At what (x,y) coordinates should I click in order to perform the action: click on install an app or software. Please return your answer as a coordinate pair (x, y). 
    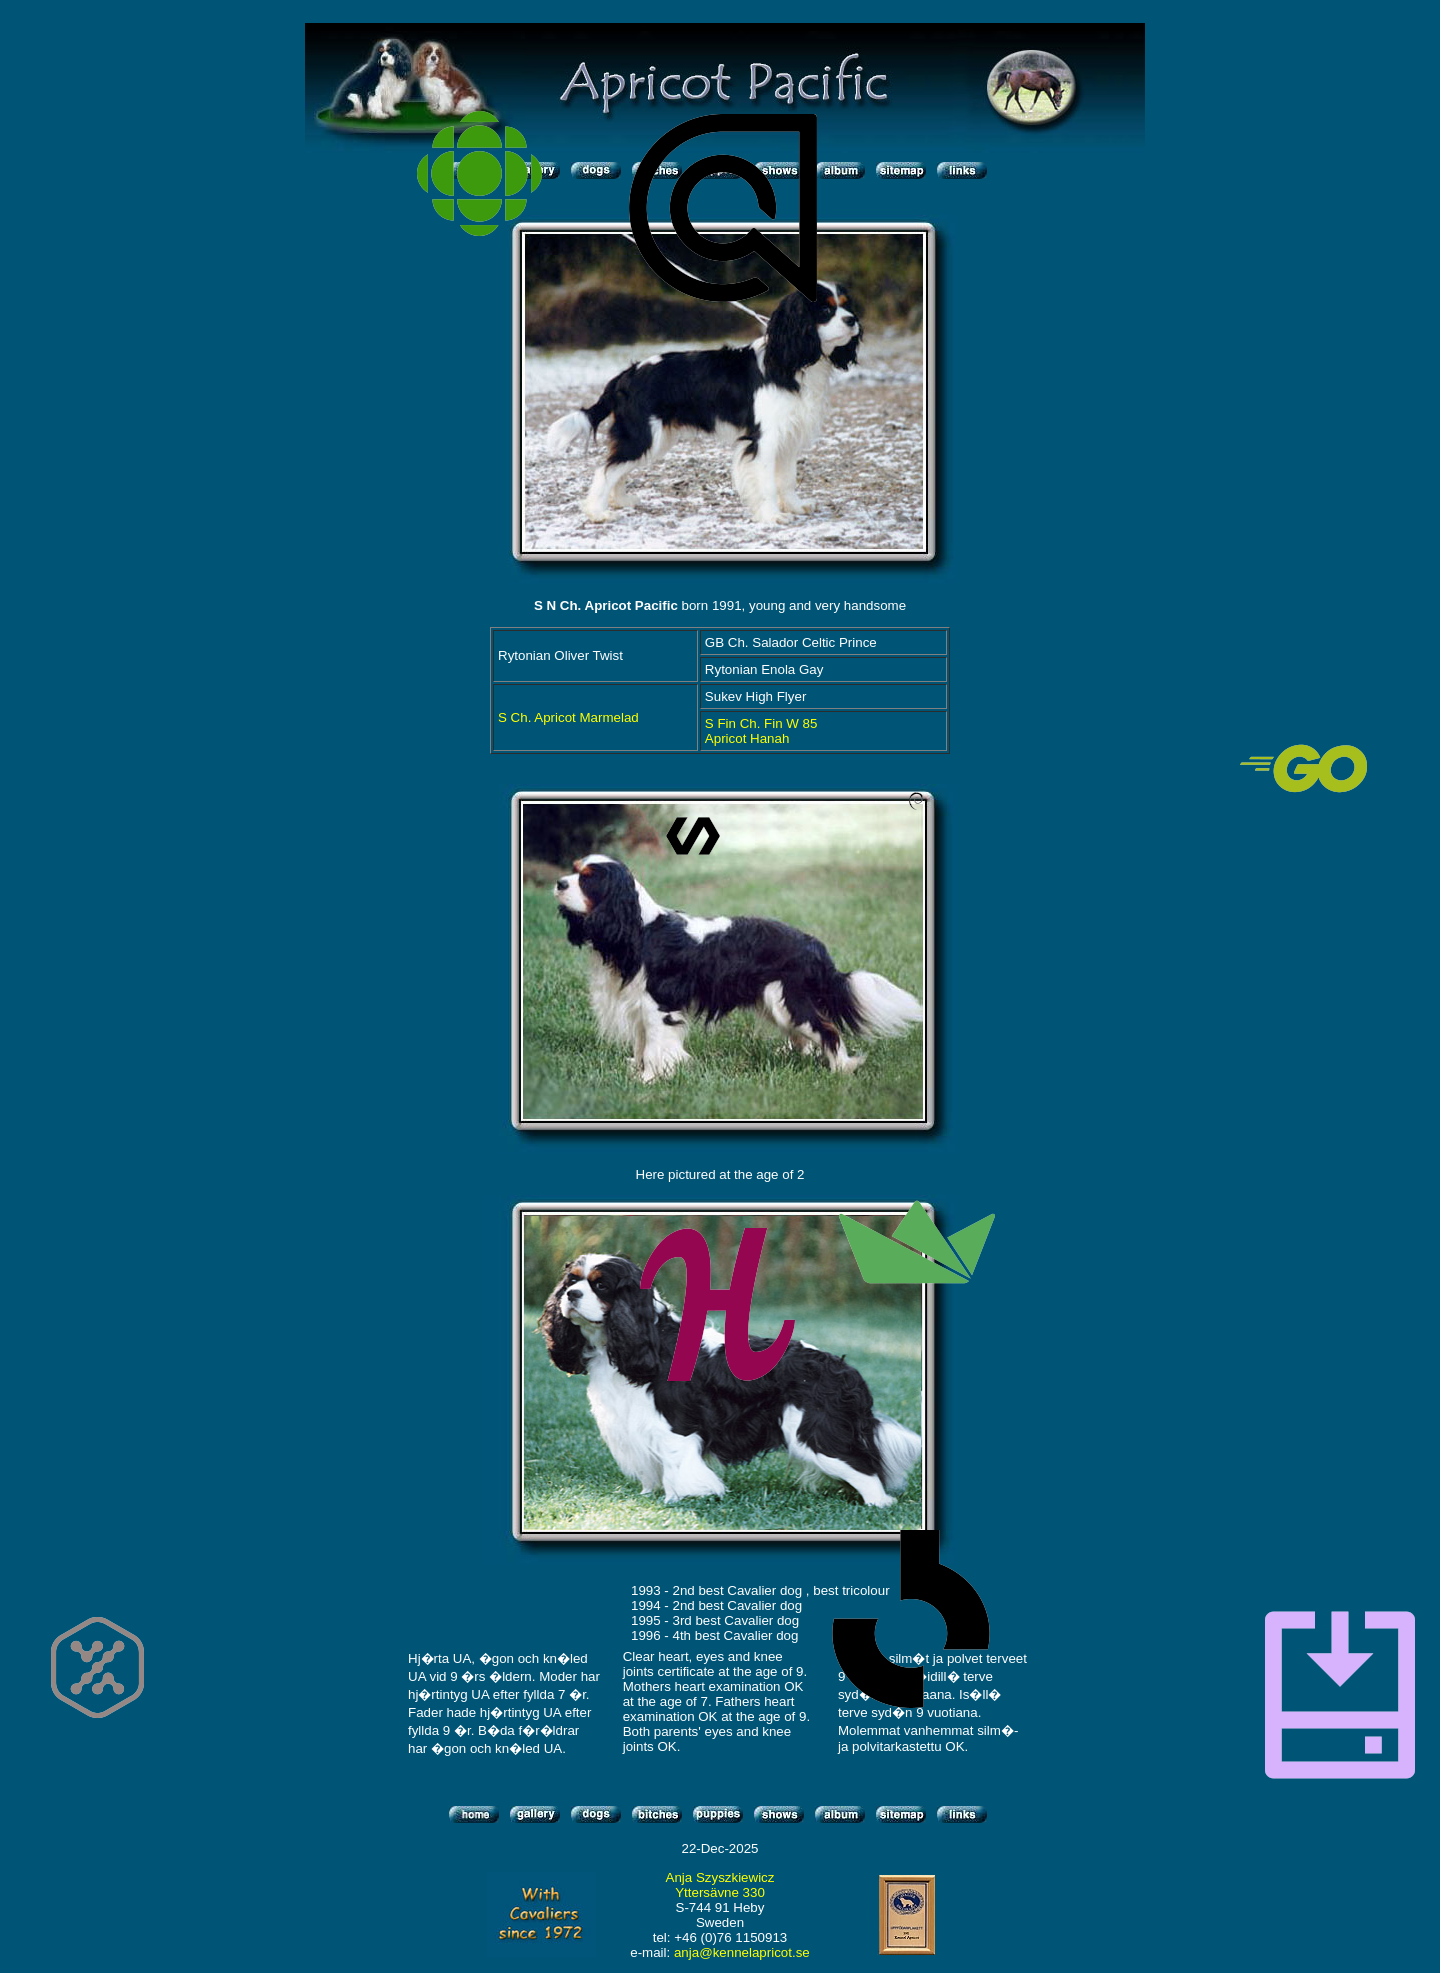
    Looking at the image, I should click on (1340, 1695).